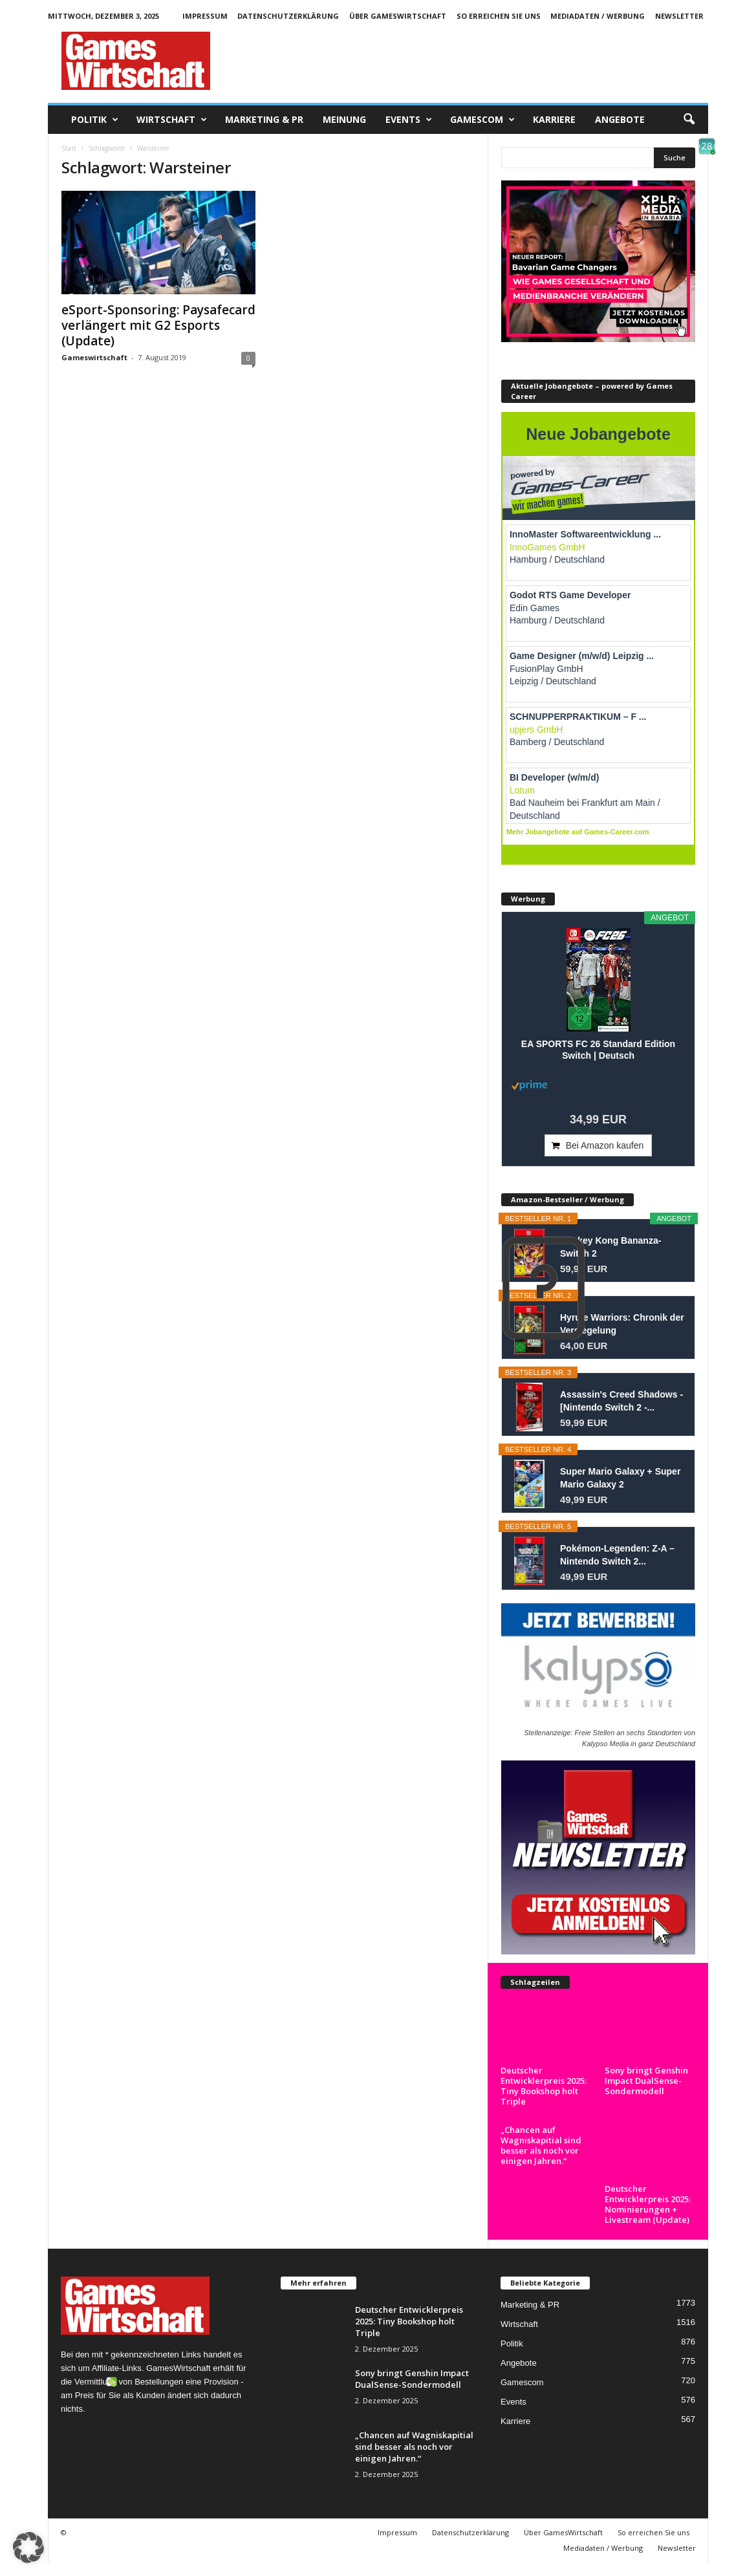 The image size is (756, 2576). What do you see at coordinates (543, 1284) in the screenshot?
I see `access help documentation` at bounding box center [543, 1284].